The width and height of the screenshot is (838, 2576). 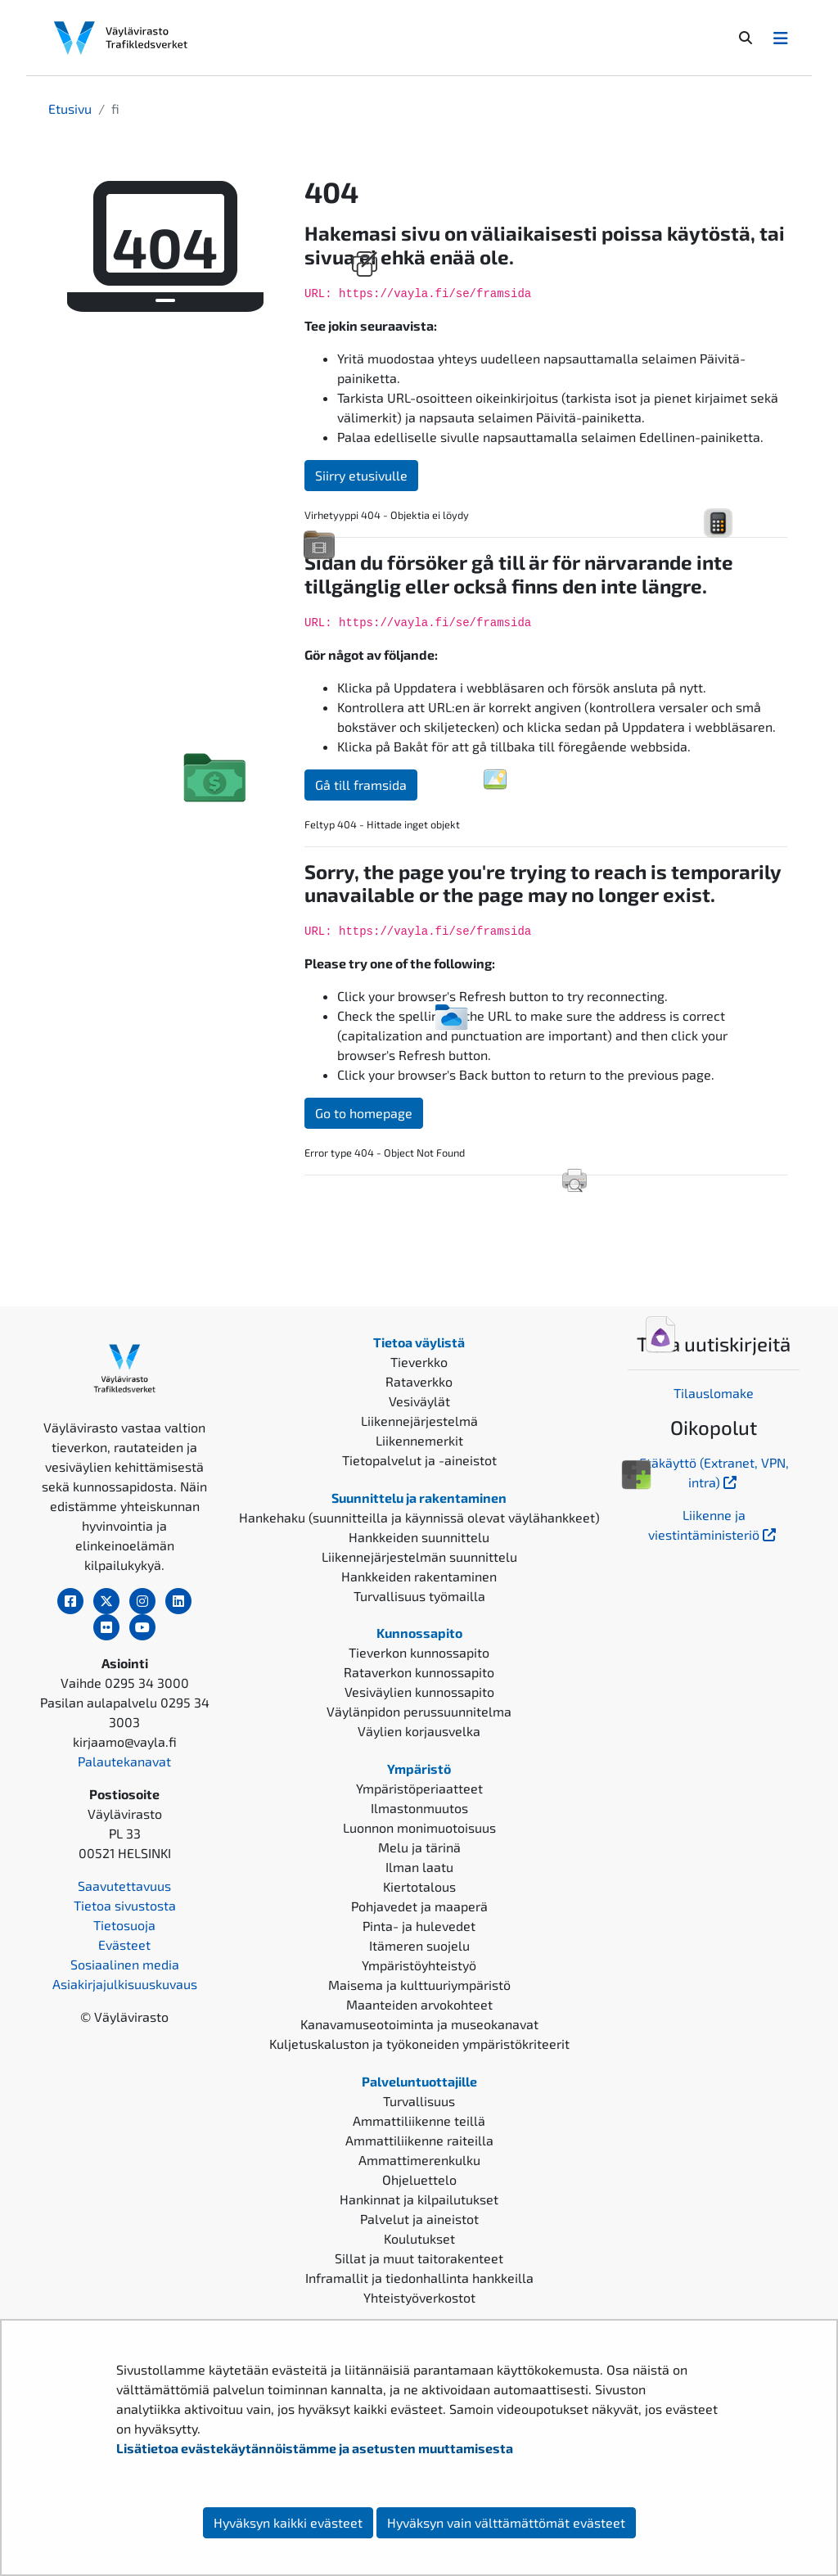 I want to click on meson build system configuration file, so click(x=660, y=1334).